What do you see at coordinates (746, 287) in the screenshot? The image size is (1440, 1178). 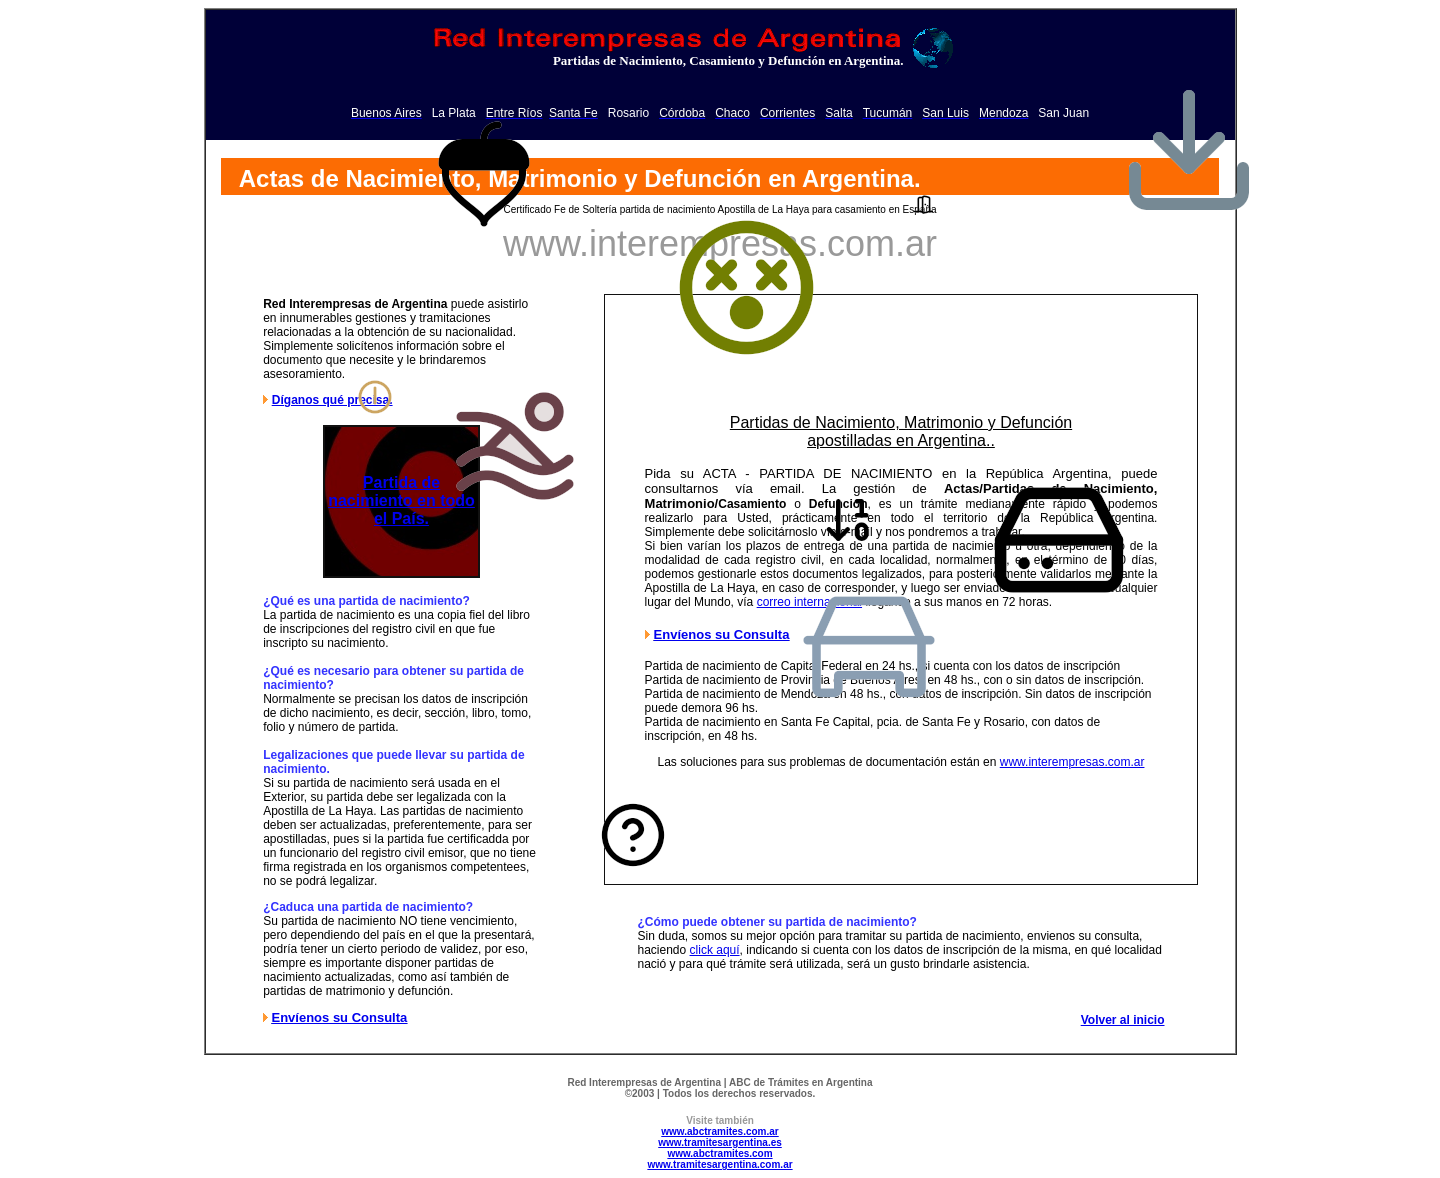 I see `indicates an error or system crash` at bounding box center [746, 287].